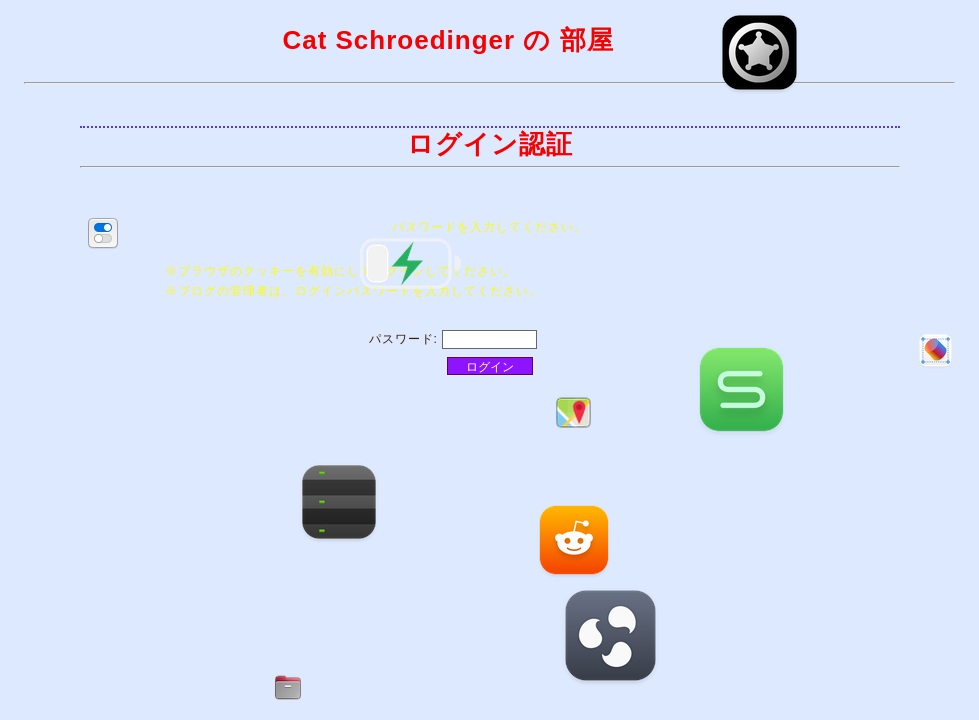 Image resolution: width=979 pixels, height=720 pixels. What do you see at coordinates (339, 502) in the screenshot?
I see `access network server settings` at bounding box center [339, 502].